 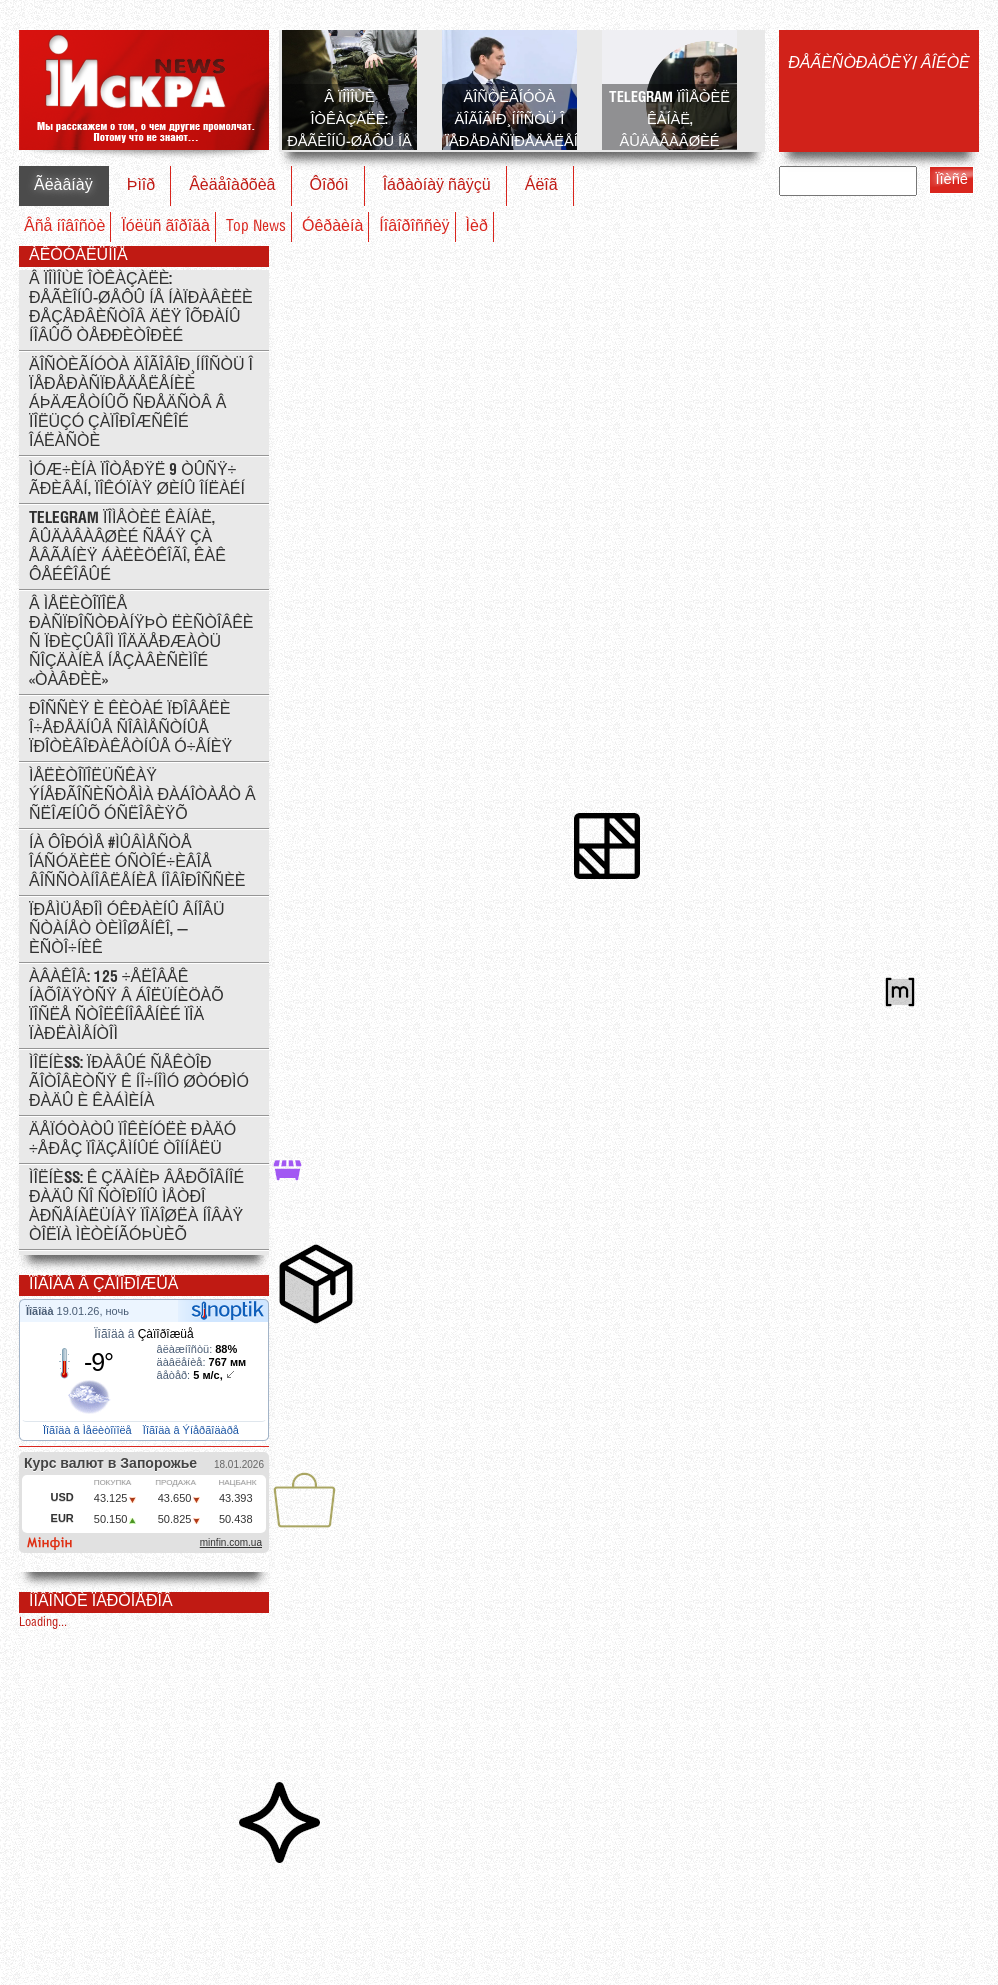 I want to click on indicates transparency or no background in image editing, so click(x=607, y=846).